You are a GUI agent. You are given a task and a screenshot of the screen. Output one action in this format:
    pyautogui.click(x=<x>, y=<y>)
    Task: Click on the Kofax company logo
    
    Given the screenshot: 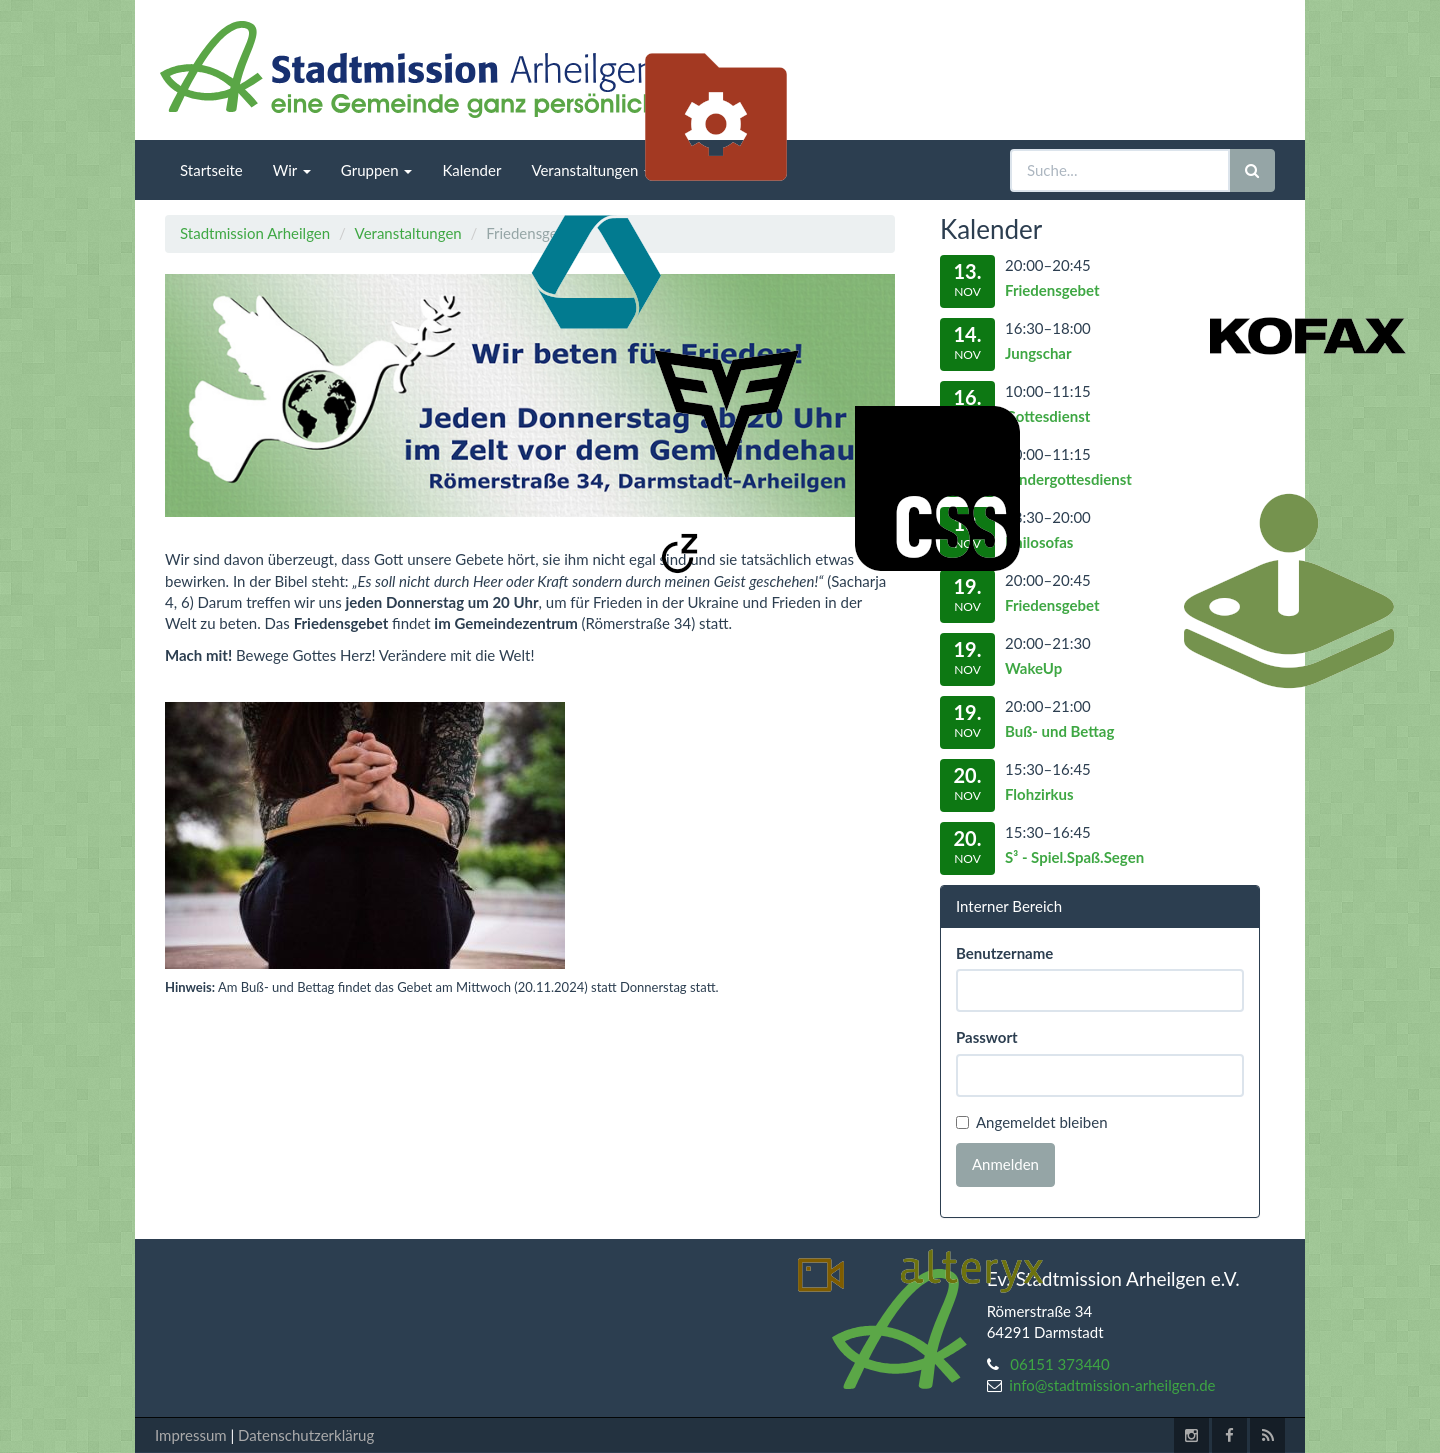 What is the action you would take?
    pyautogui.click(x=1308, y=336)
    